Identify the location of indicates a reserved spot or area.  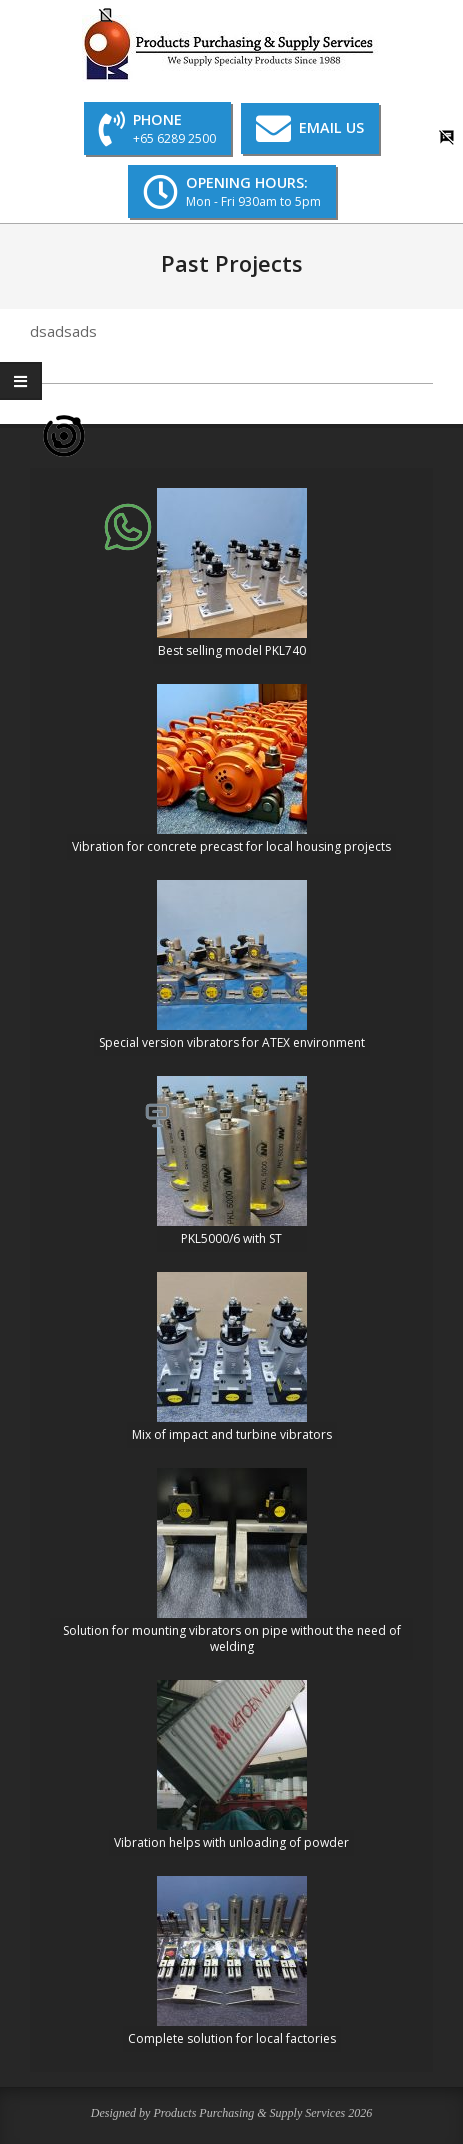
(157, 1115).